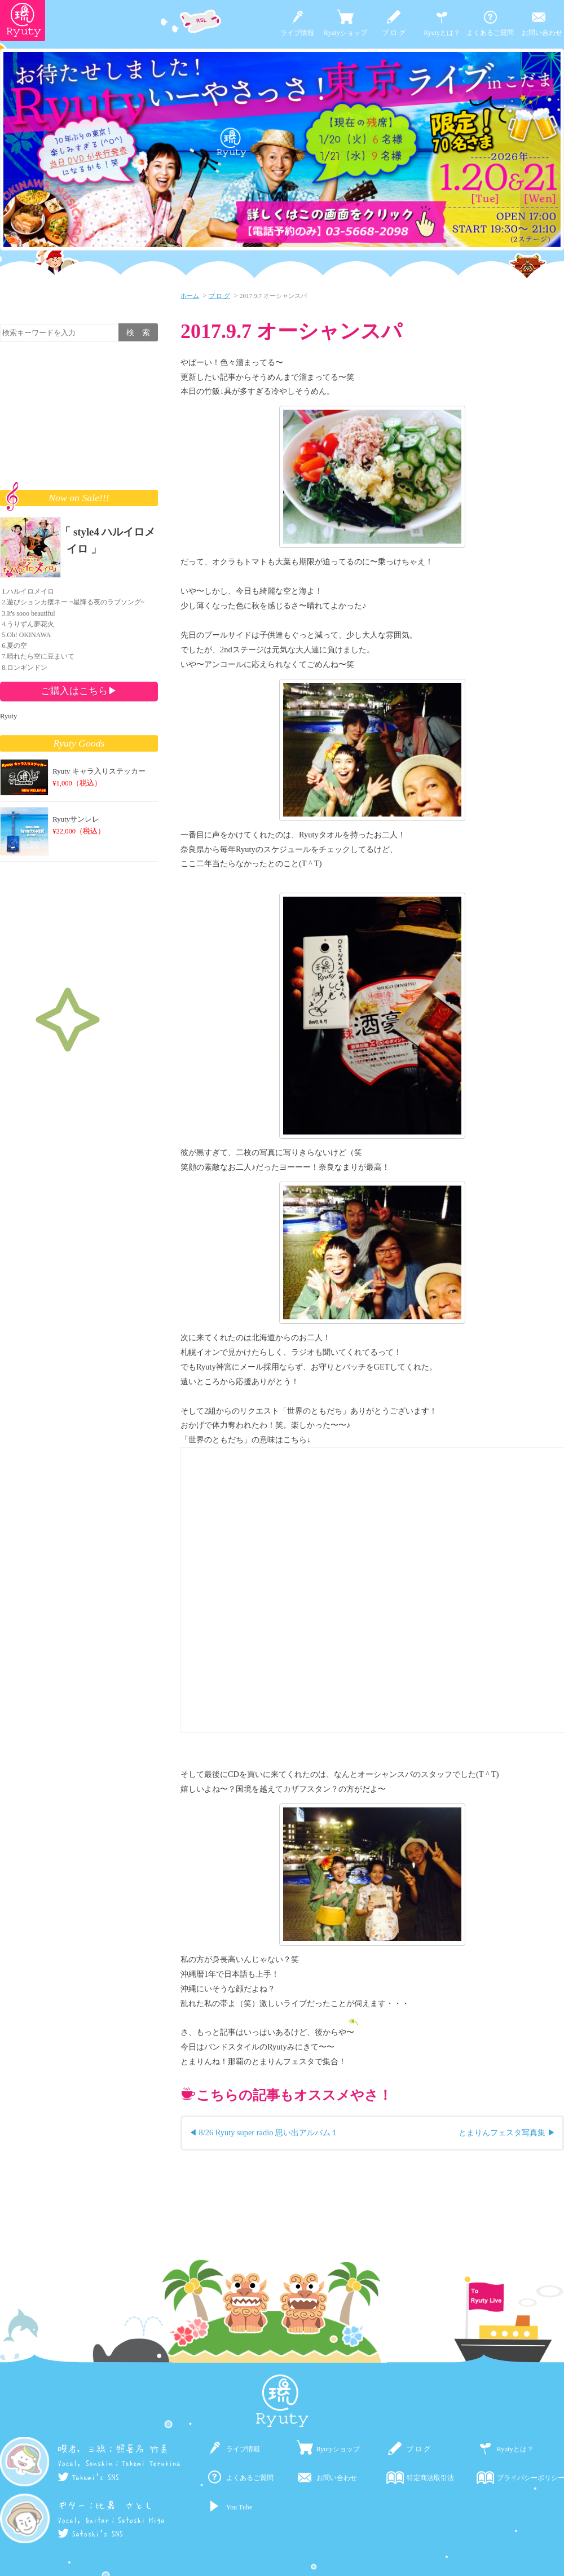  Describe the element at coordinates (68, 1020) in the screenshot. I see `add a sparkle or highlight effect` at that location.